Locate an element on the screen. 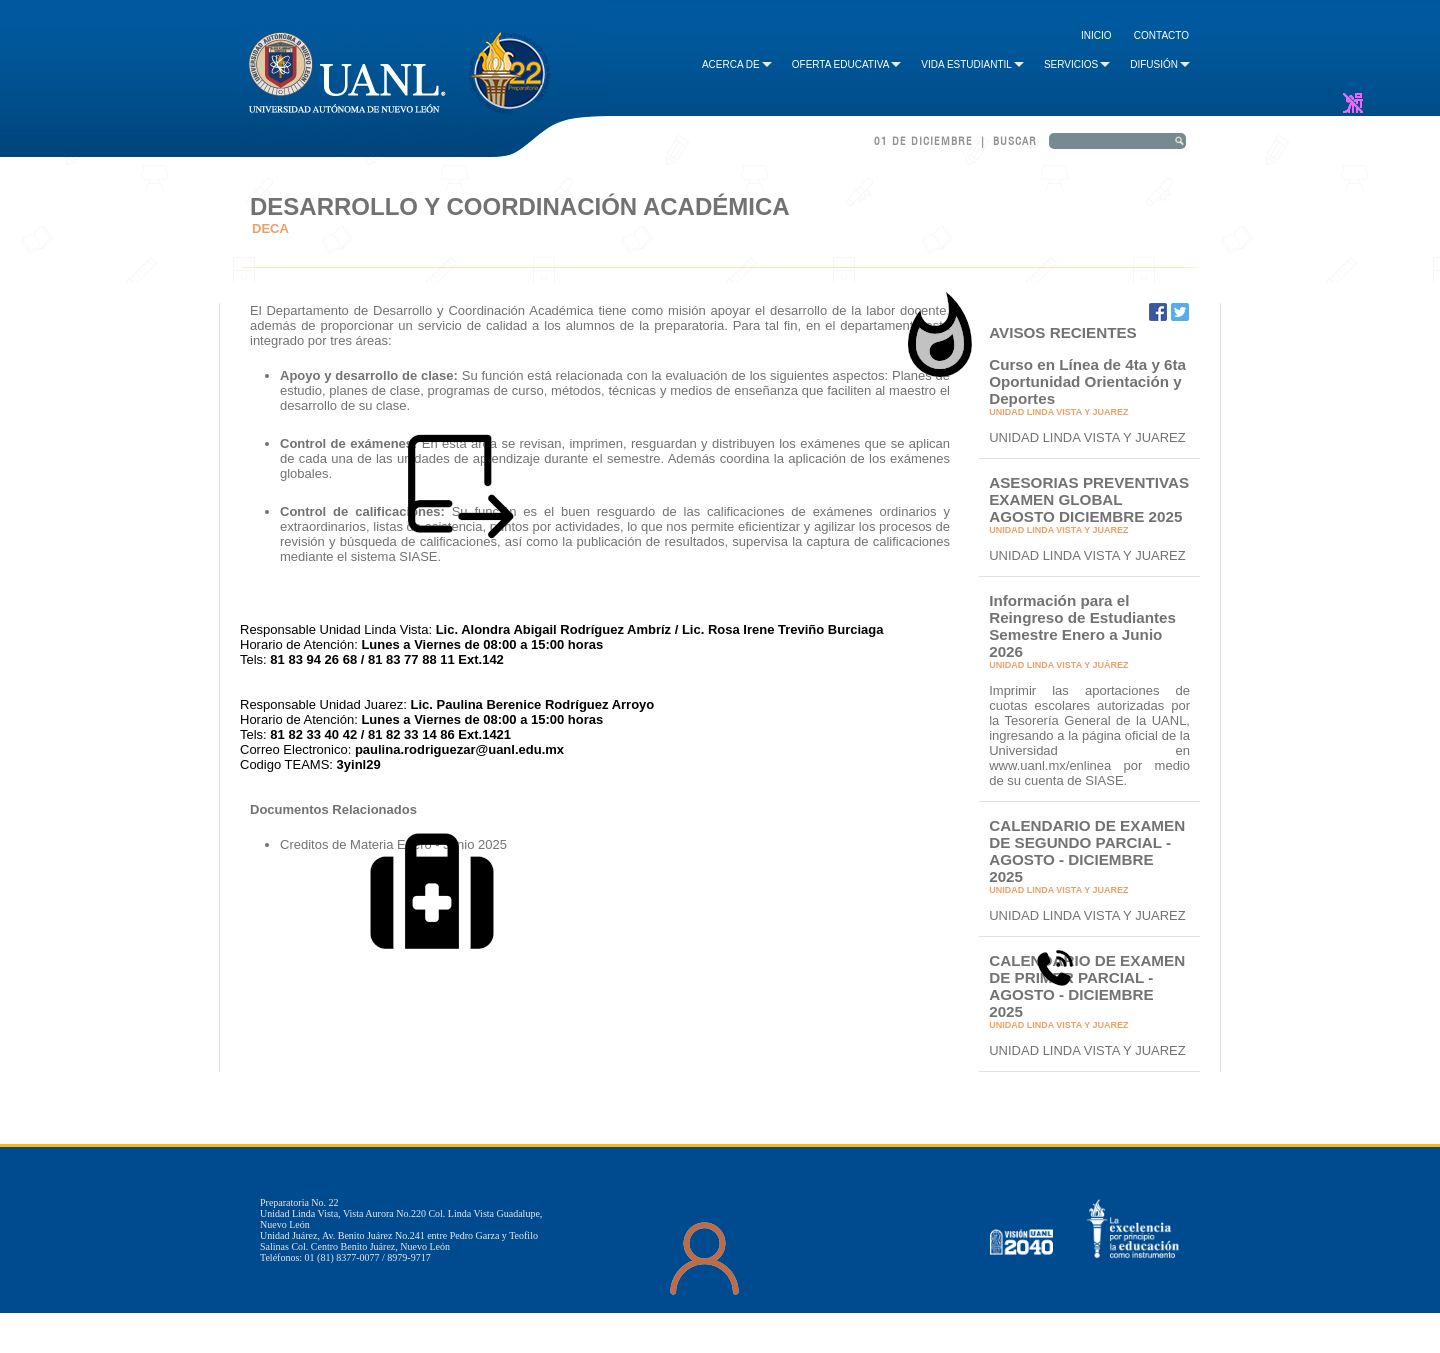 This screenshot has width=1440, height=1353. view your profile is located at coordinates (704, 1258).